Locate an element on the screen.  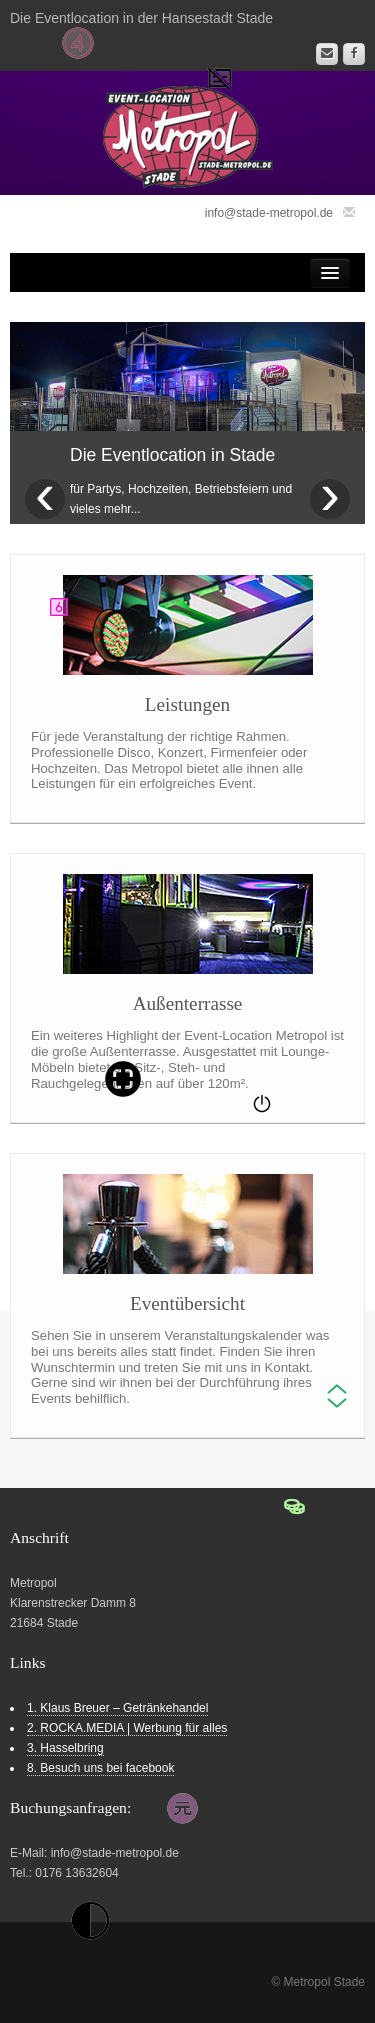
adjust display contrast settings is located at coordinates (90, 1920).